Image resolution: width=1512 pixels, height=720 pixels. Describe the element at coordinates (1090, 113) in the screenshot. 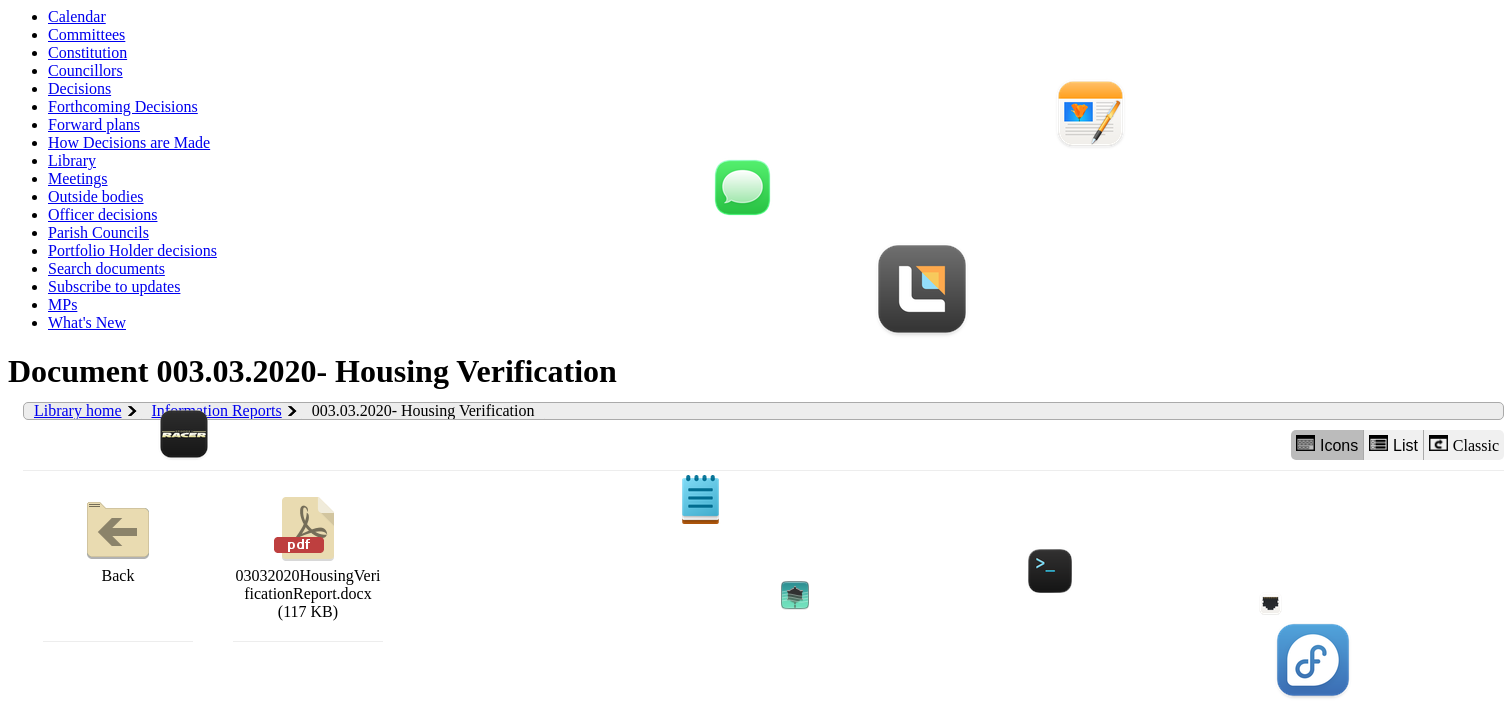

I see `open calligrawords app` at that location.